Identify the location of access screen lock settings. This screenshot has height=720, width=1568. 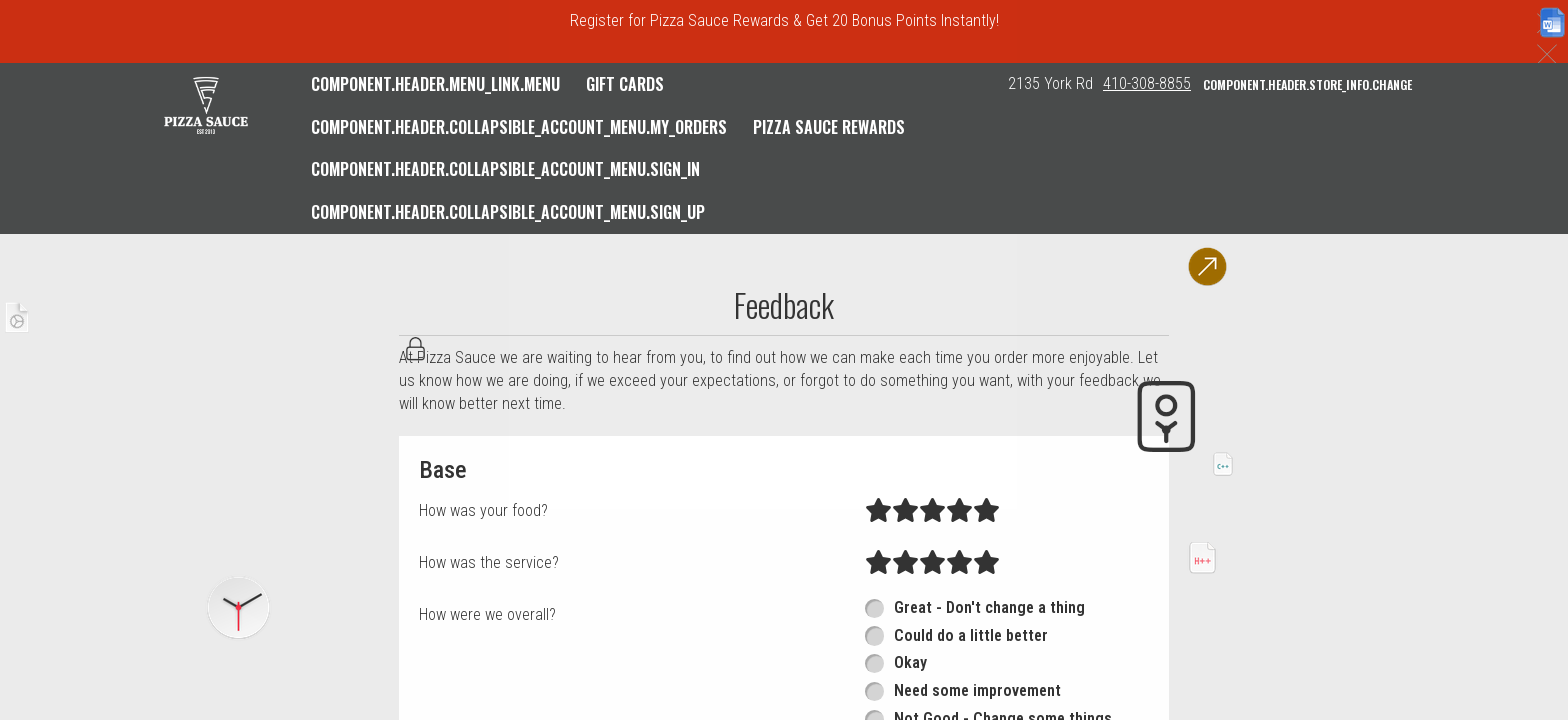
(415, 349).